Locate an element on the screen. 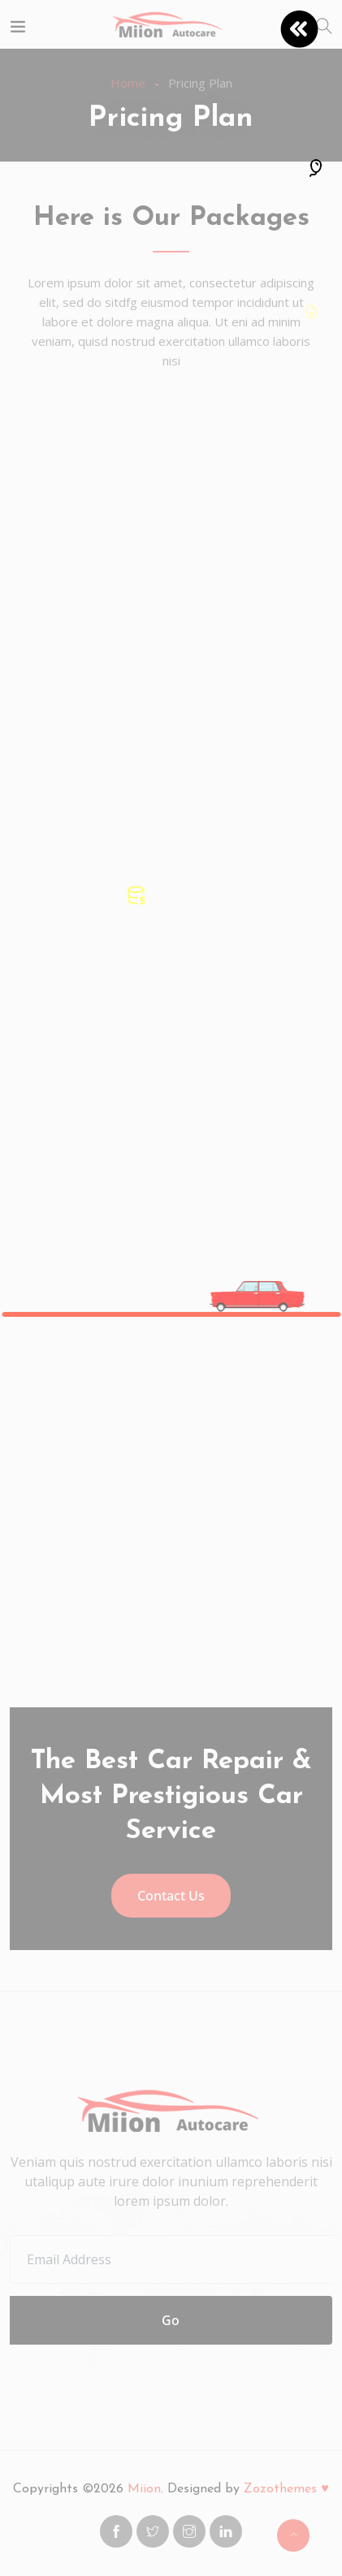 The height and width of the screenshot is (2576, 342). open a Microsoft Word document is located at coordinates (311, 311).